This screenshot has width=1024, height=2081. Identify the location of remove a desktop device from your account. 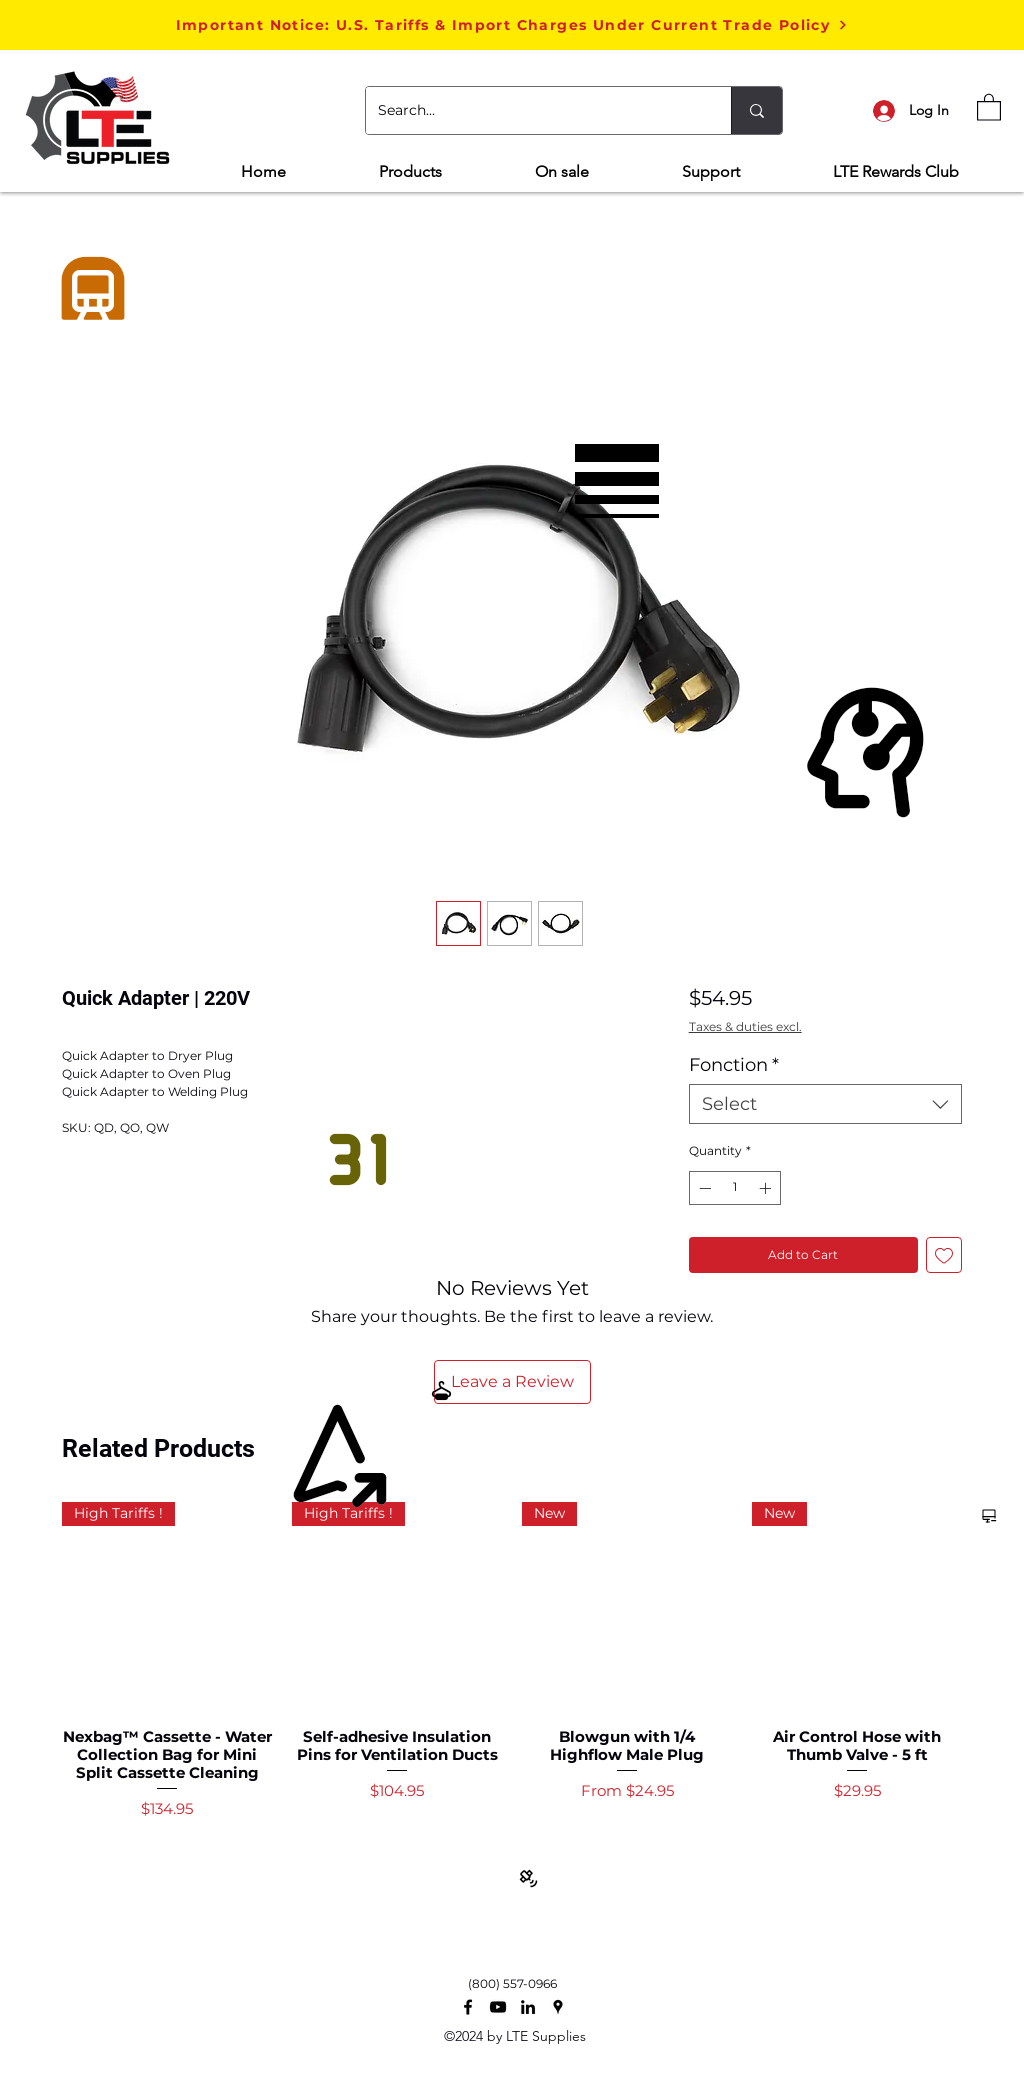
(989, 1516).